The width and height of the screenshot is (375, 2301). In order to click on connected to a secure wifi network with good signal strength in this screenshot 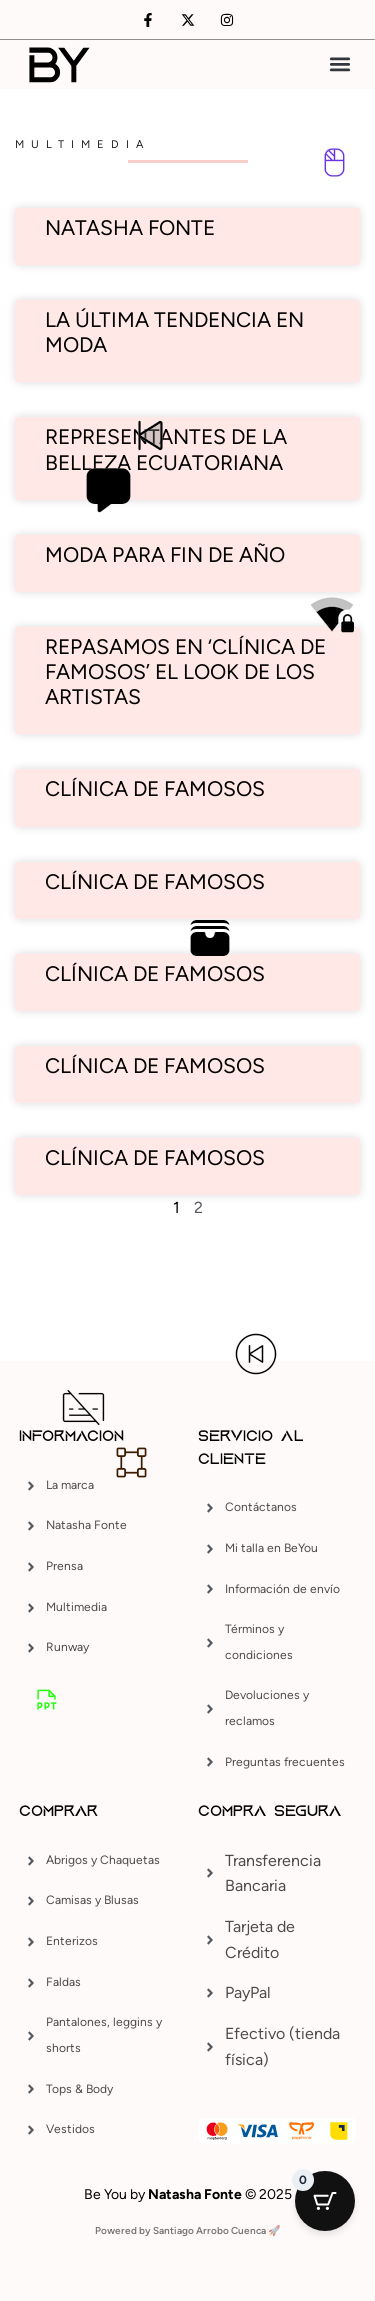, I will do `click(332, 614)`.